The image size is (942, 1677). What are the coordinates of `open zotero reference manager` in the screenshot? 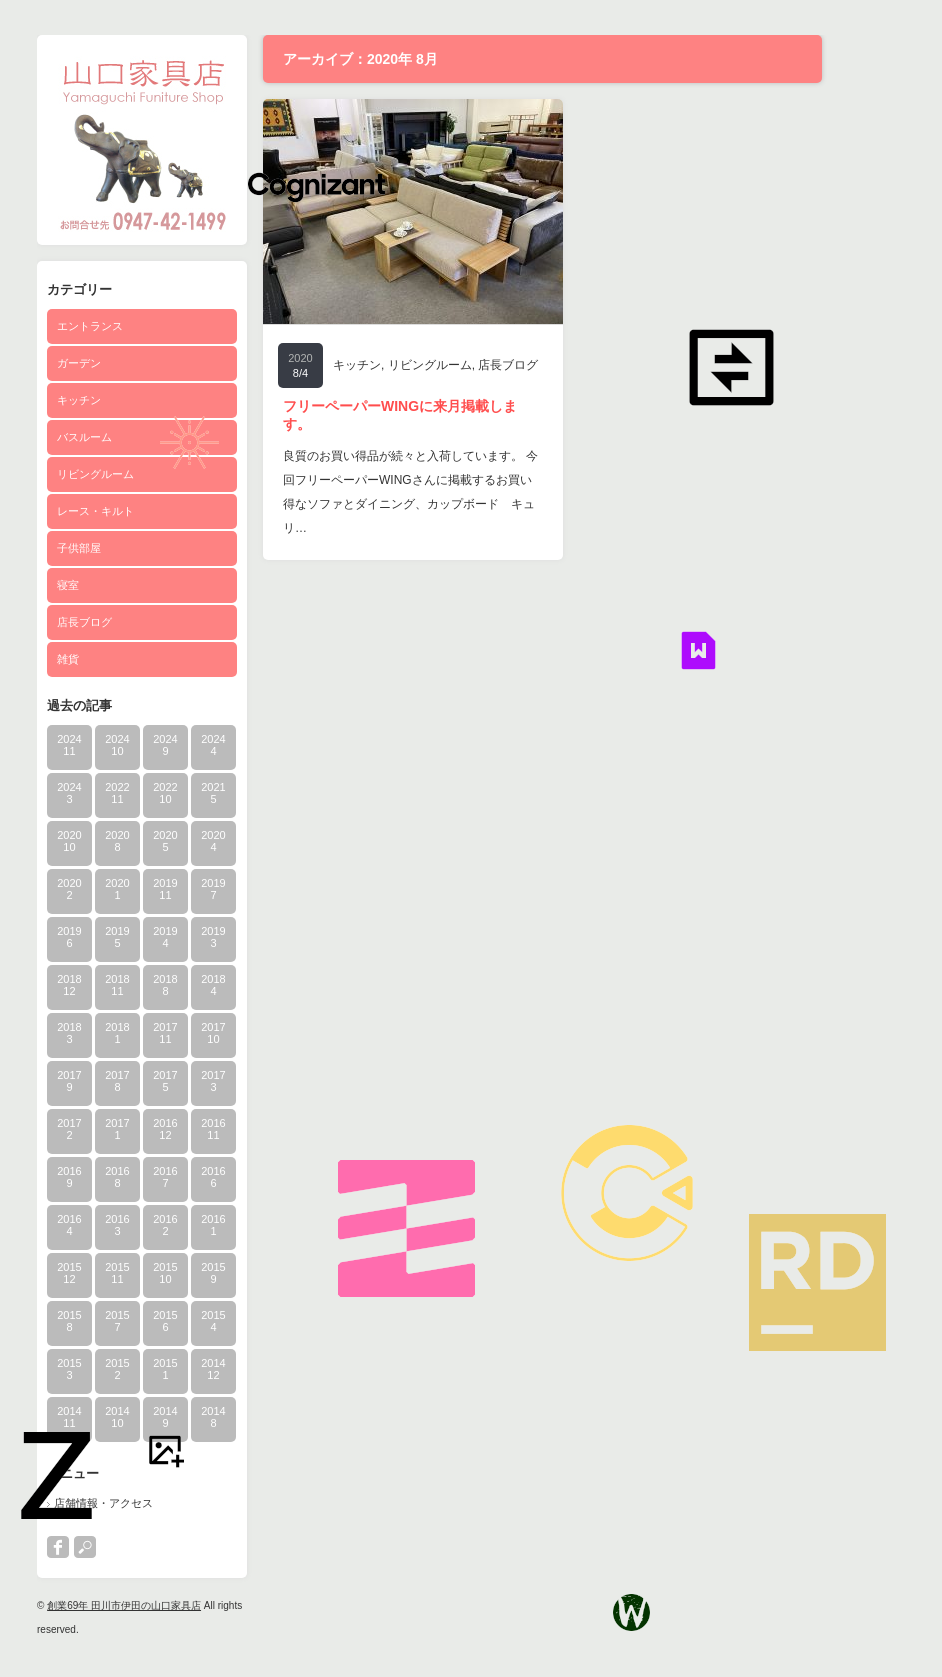 It's located at (56, 1475).